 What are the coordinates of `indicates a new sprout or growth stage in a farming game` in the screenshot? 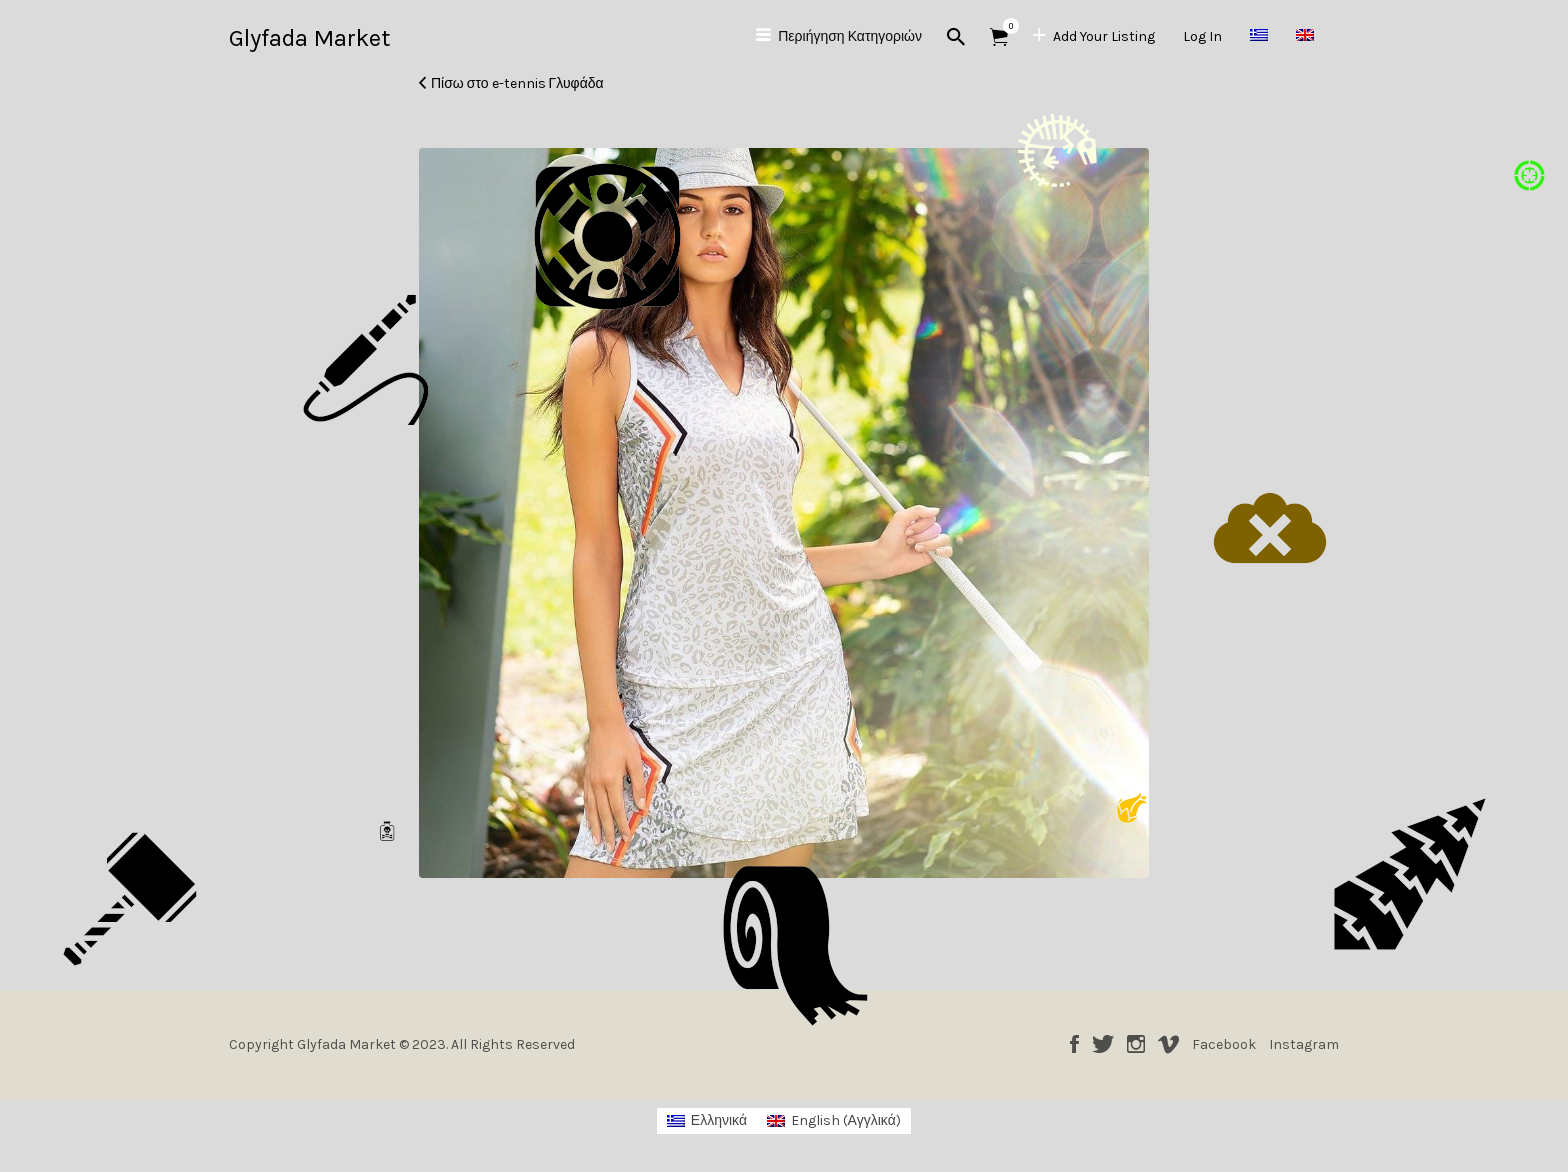 It's located at (1132, 807).